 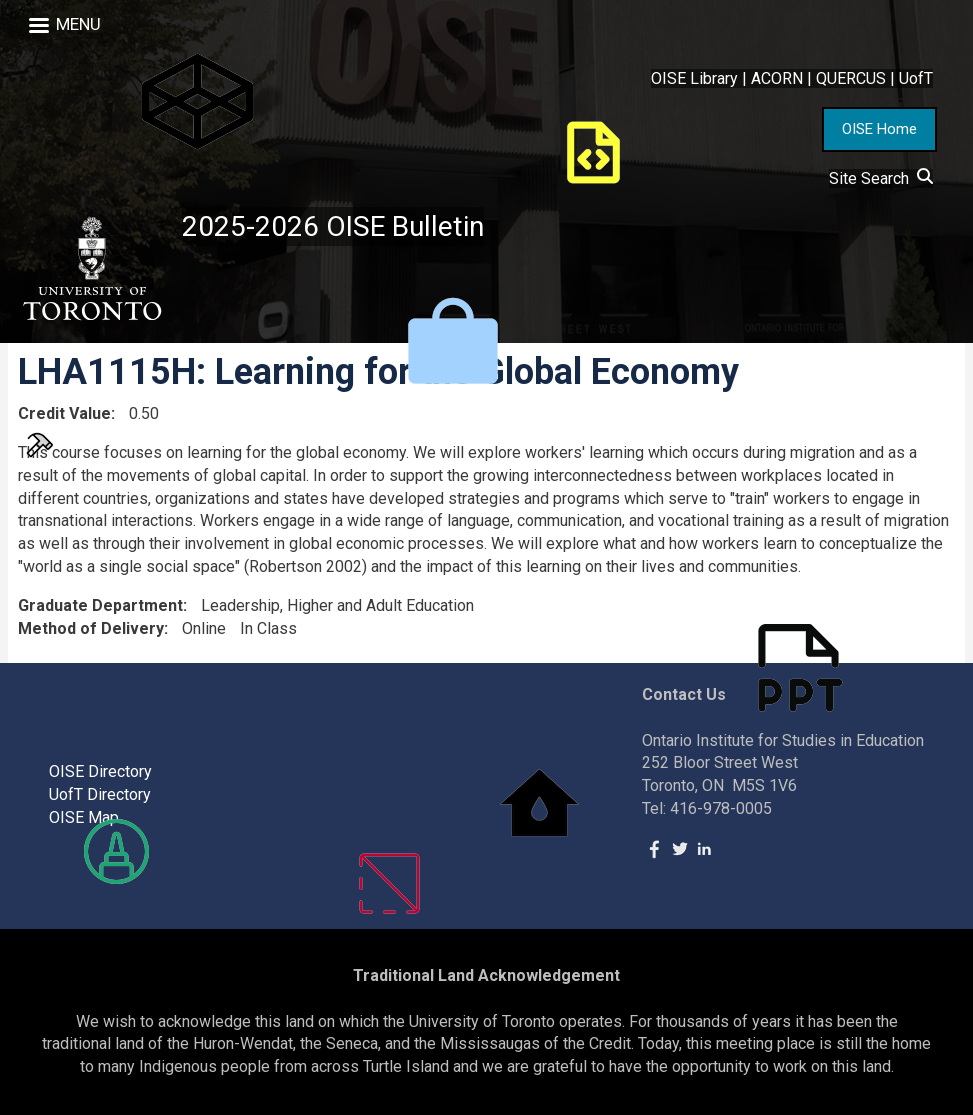 I want to click on view your shopping bag, so click(x=453, y=346).